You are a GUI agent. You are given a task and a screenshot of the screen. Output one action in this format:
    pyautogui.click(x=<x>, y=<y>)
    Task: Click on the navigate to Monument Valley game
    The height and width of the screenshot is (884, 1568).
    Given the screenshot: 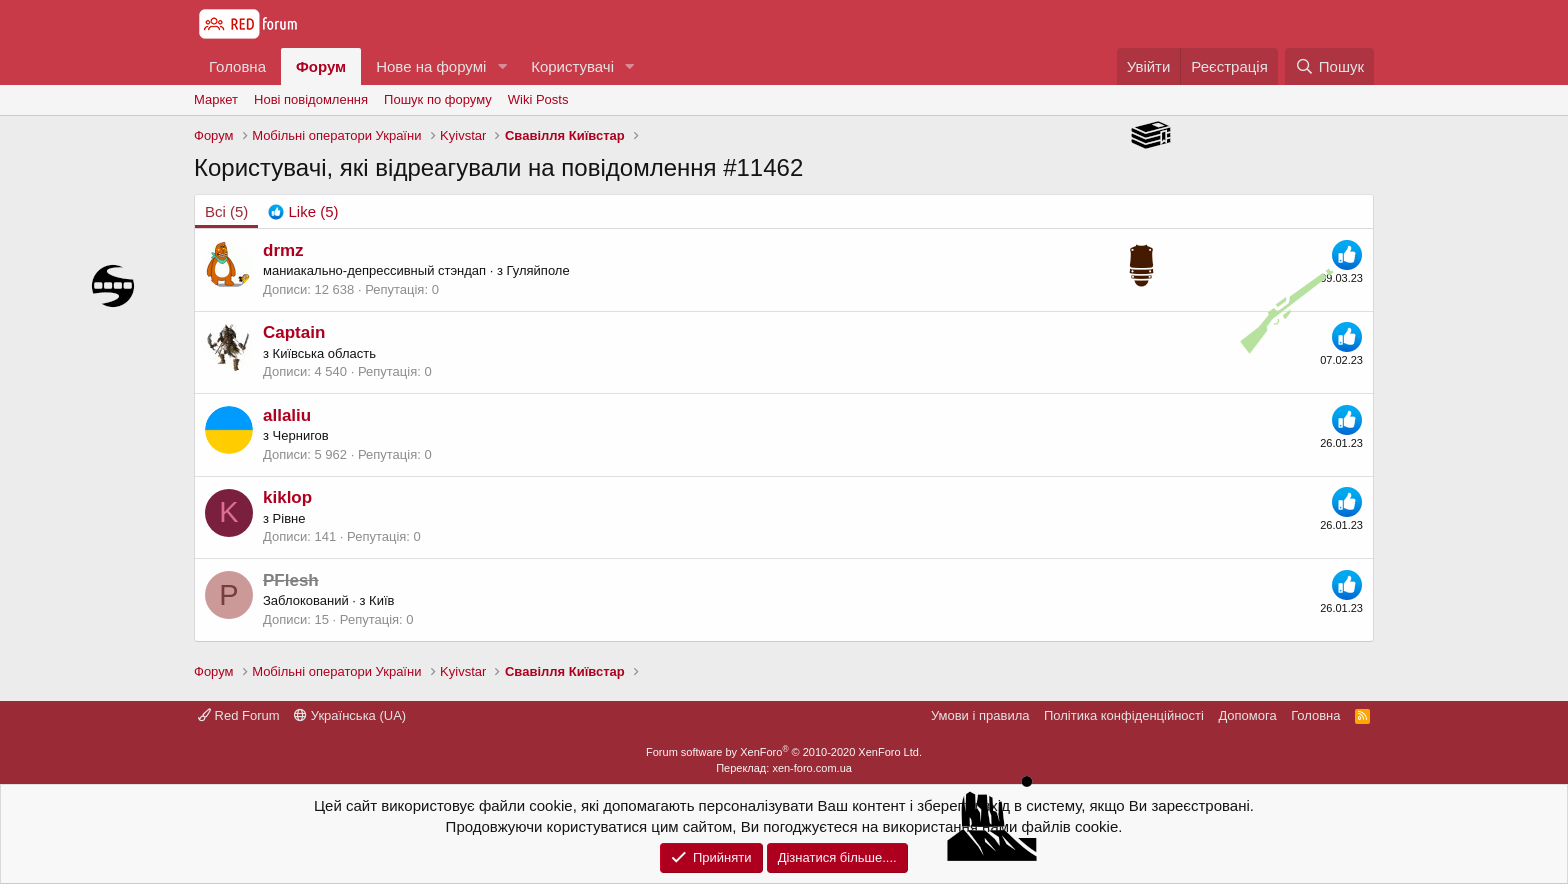 What is the action you would take?
    pyautogui.click(x=992, y=816)
    